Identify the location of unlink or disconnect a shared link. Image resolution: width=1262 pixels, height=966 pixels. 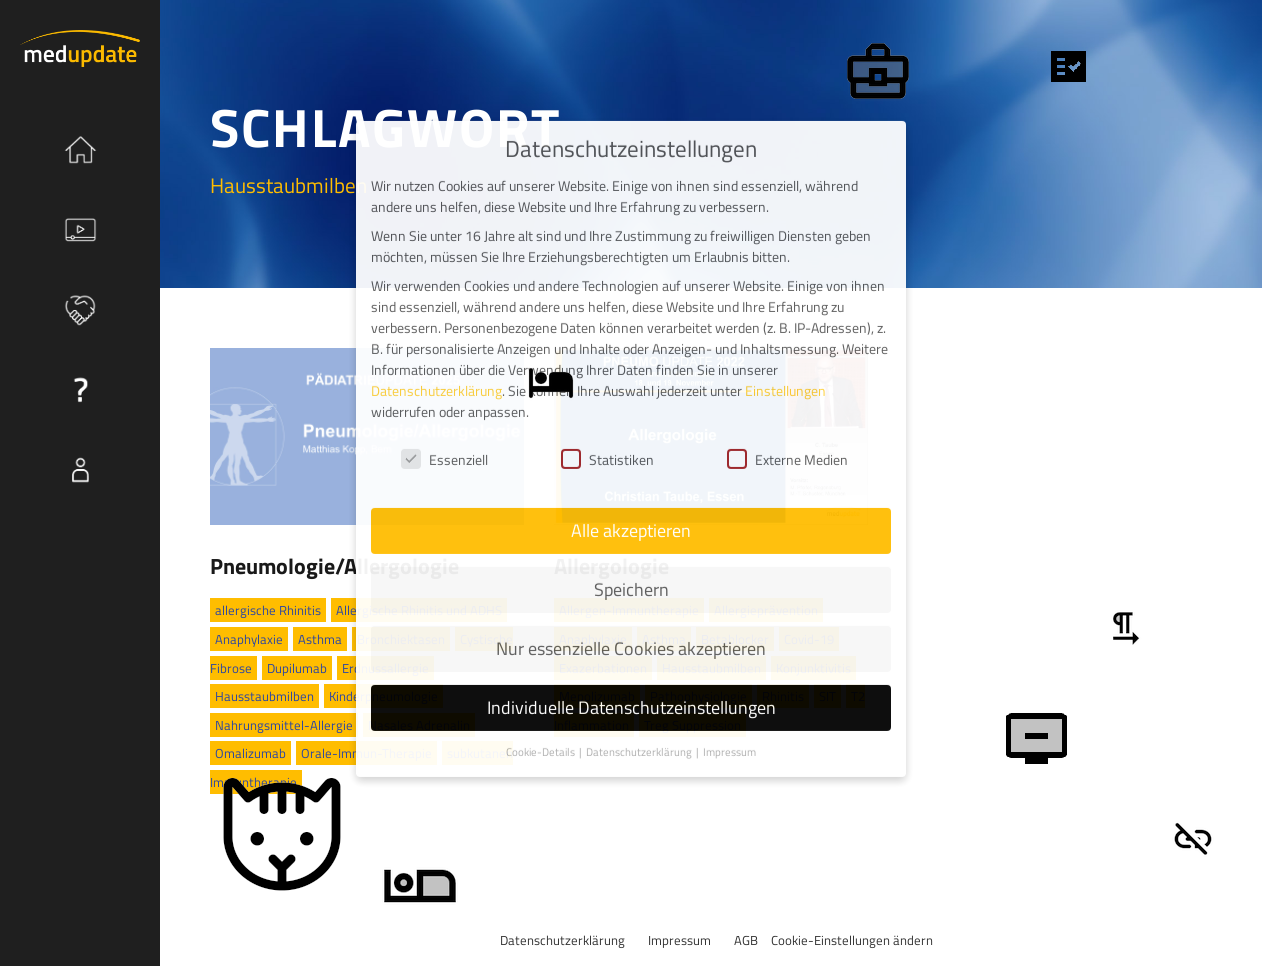
(1193, 839).